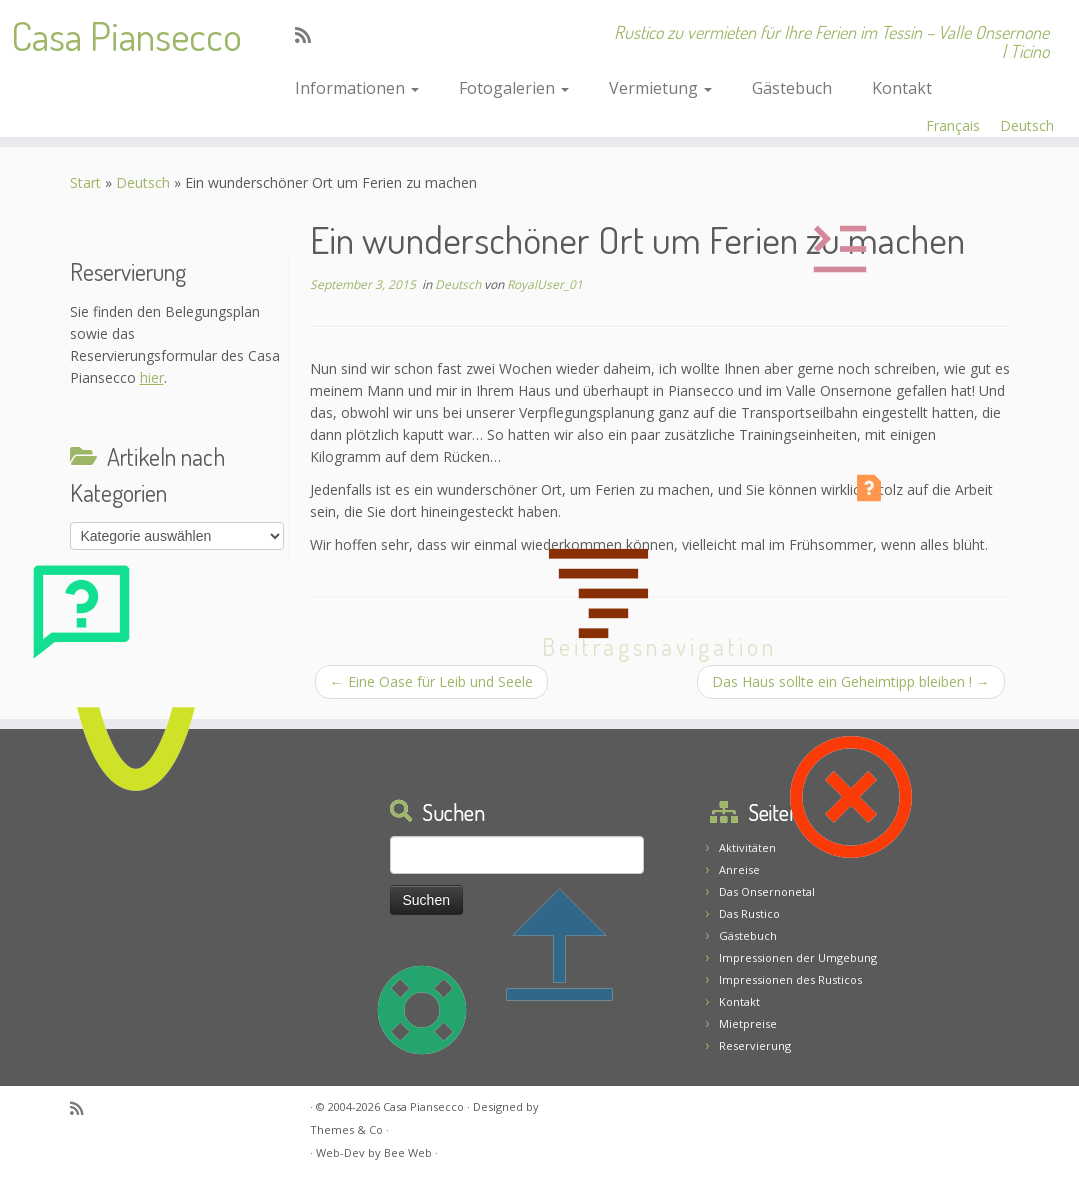  Describe the element at coordinates (851, 797) in the screenshot. I see `close or dismiss a dialog` at that location.